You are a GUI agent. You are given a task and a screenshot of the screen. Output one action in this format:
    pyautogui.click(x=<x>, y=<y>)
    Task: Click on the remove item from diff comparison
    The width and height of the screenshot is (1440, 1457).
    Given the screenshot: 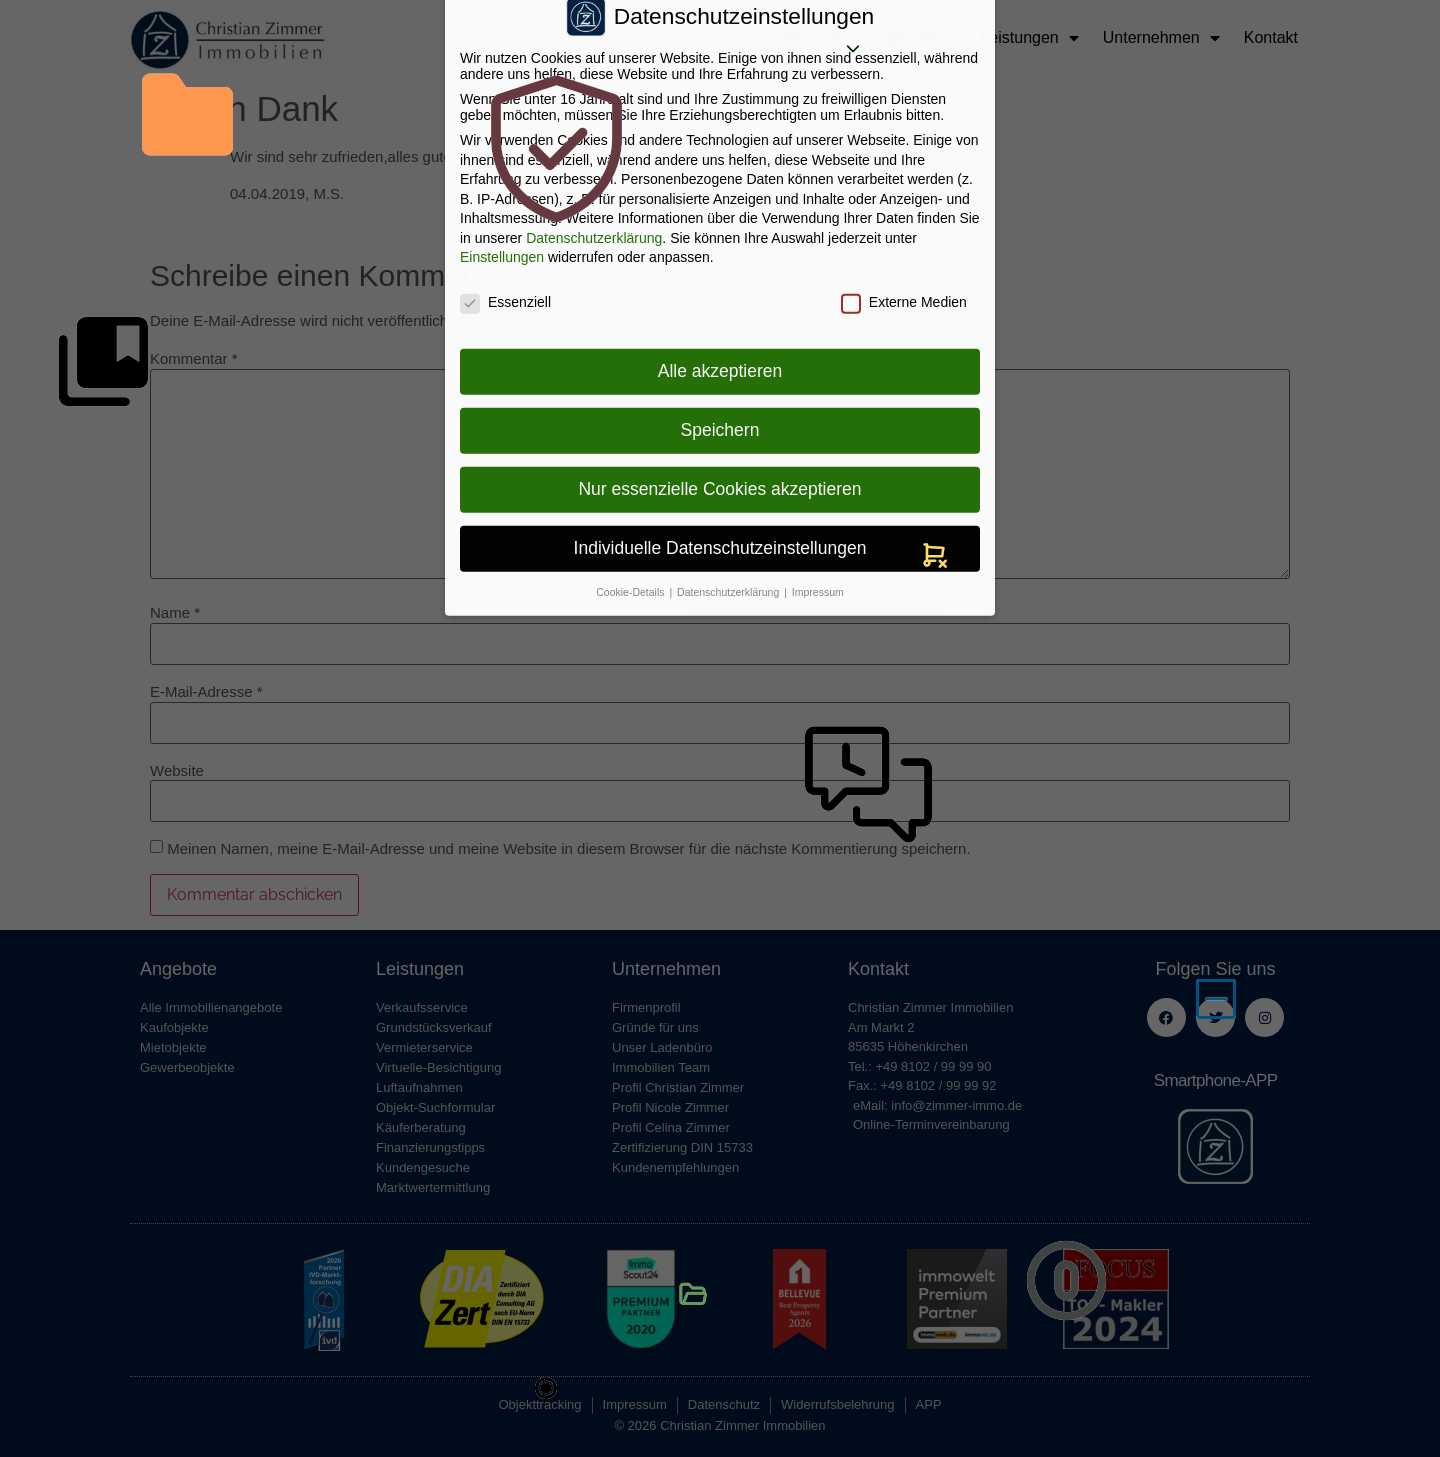 What is the action you would take?
    pyautogui.click(x=1216, y=999)
    